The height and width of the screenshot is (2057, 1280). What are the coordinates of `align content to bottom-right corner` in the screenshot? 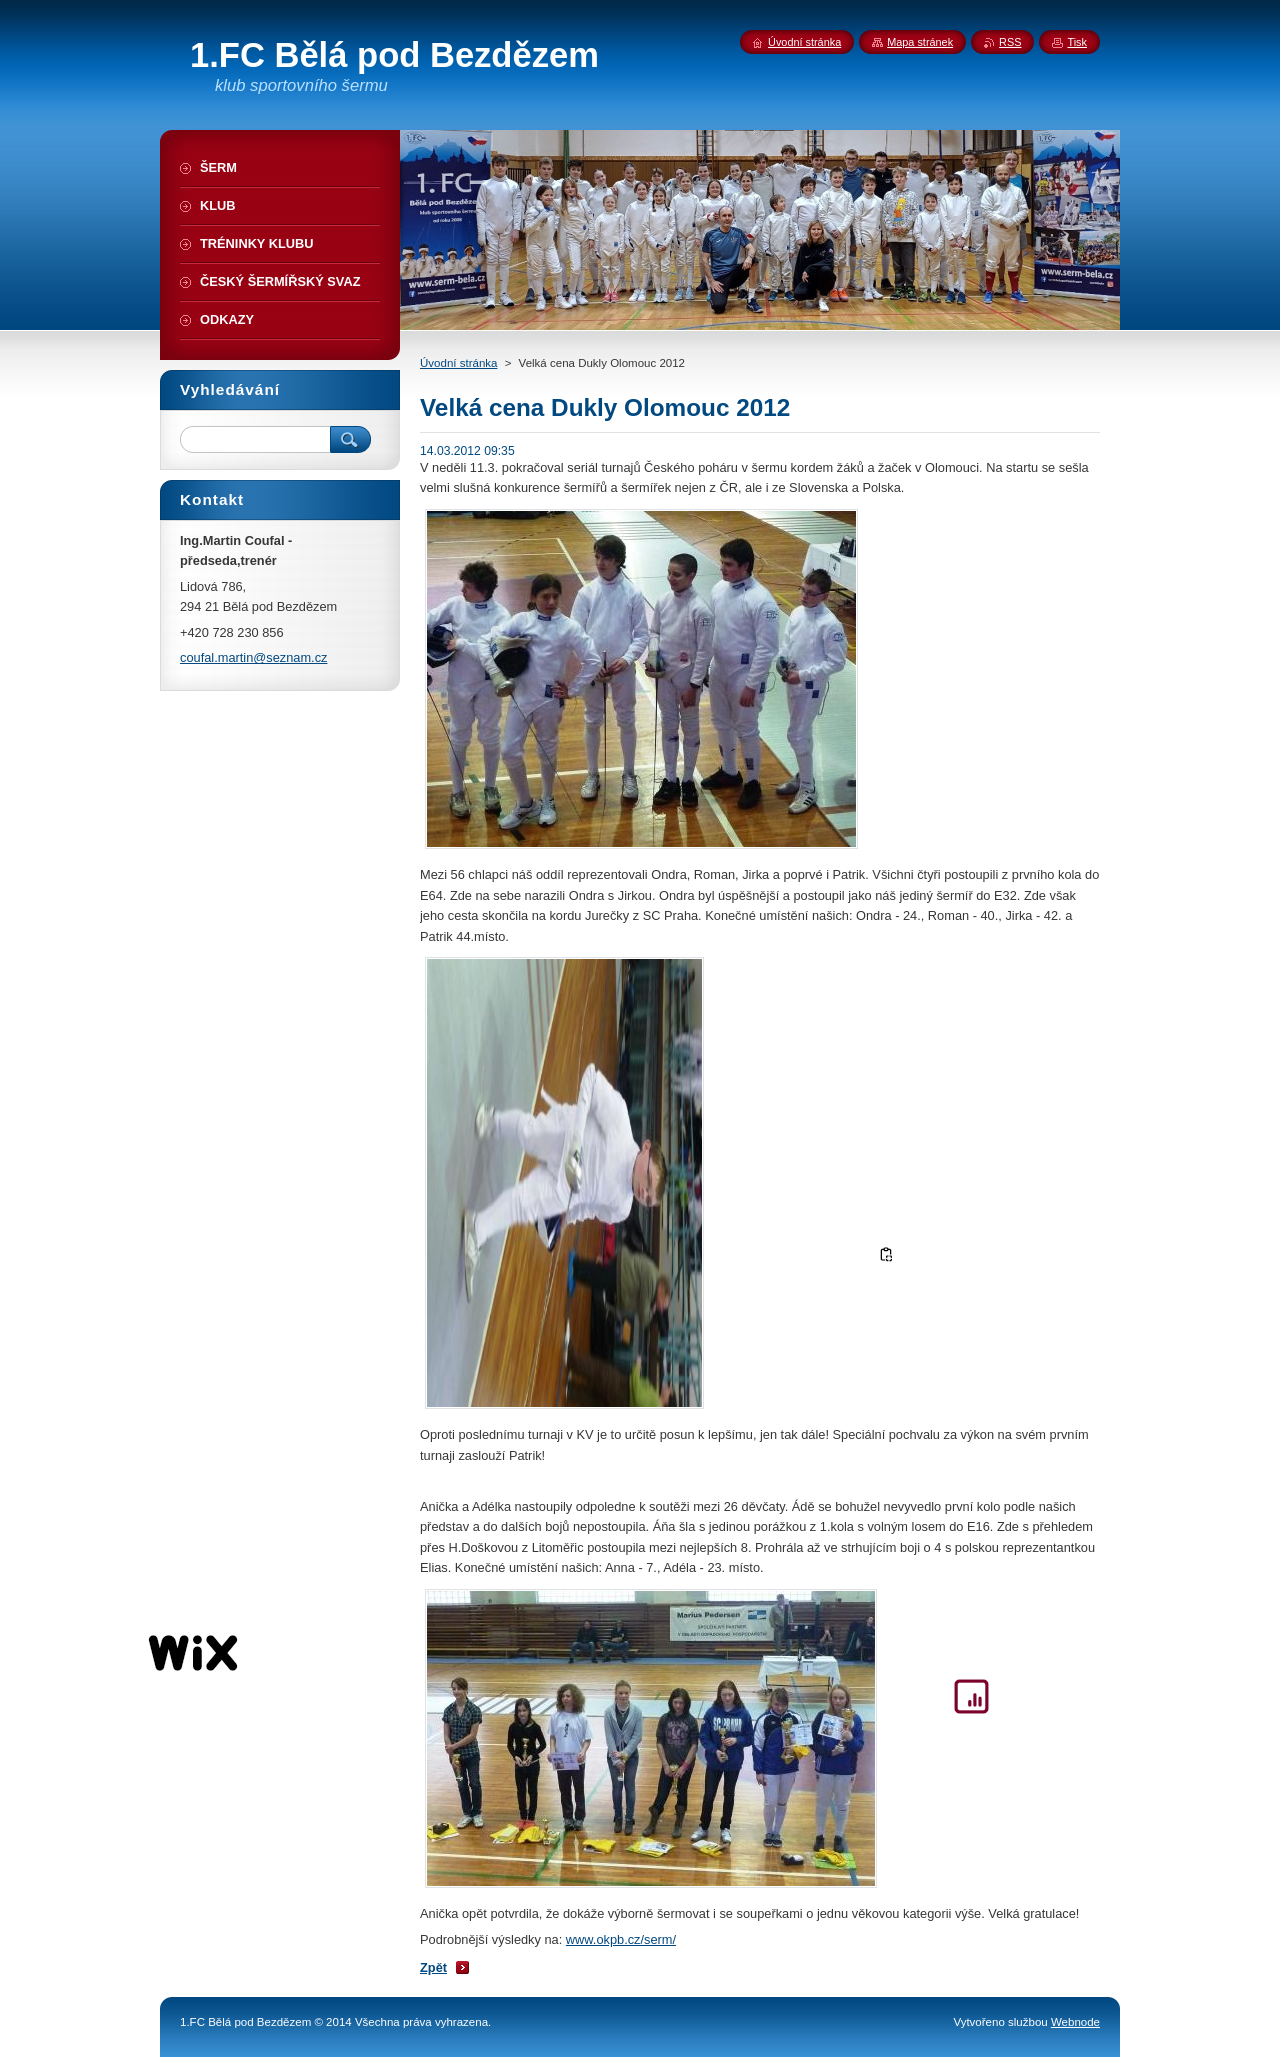 It's located at (971, 1696).